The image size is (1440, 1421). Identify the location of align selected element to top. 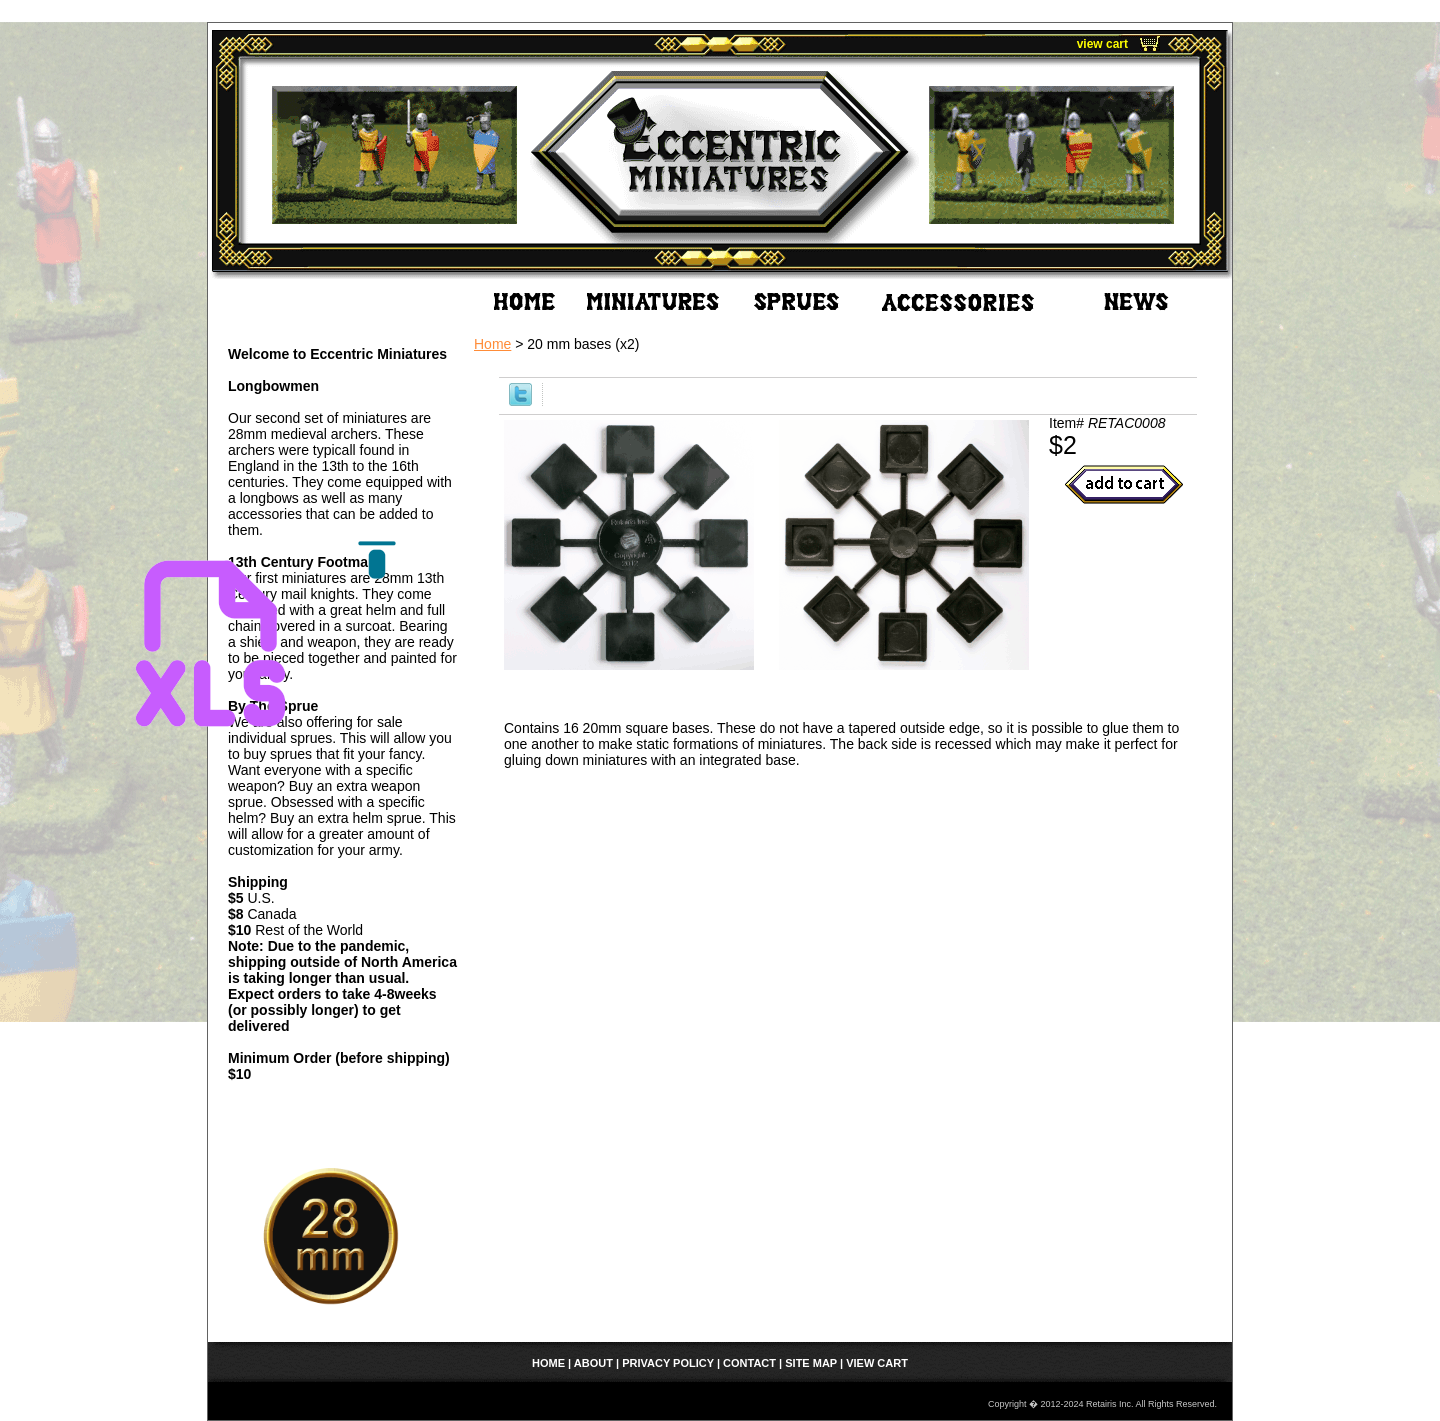
(377, 560).